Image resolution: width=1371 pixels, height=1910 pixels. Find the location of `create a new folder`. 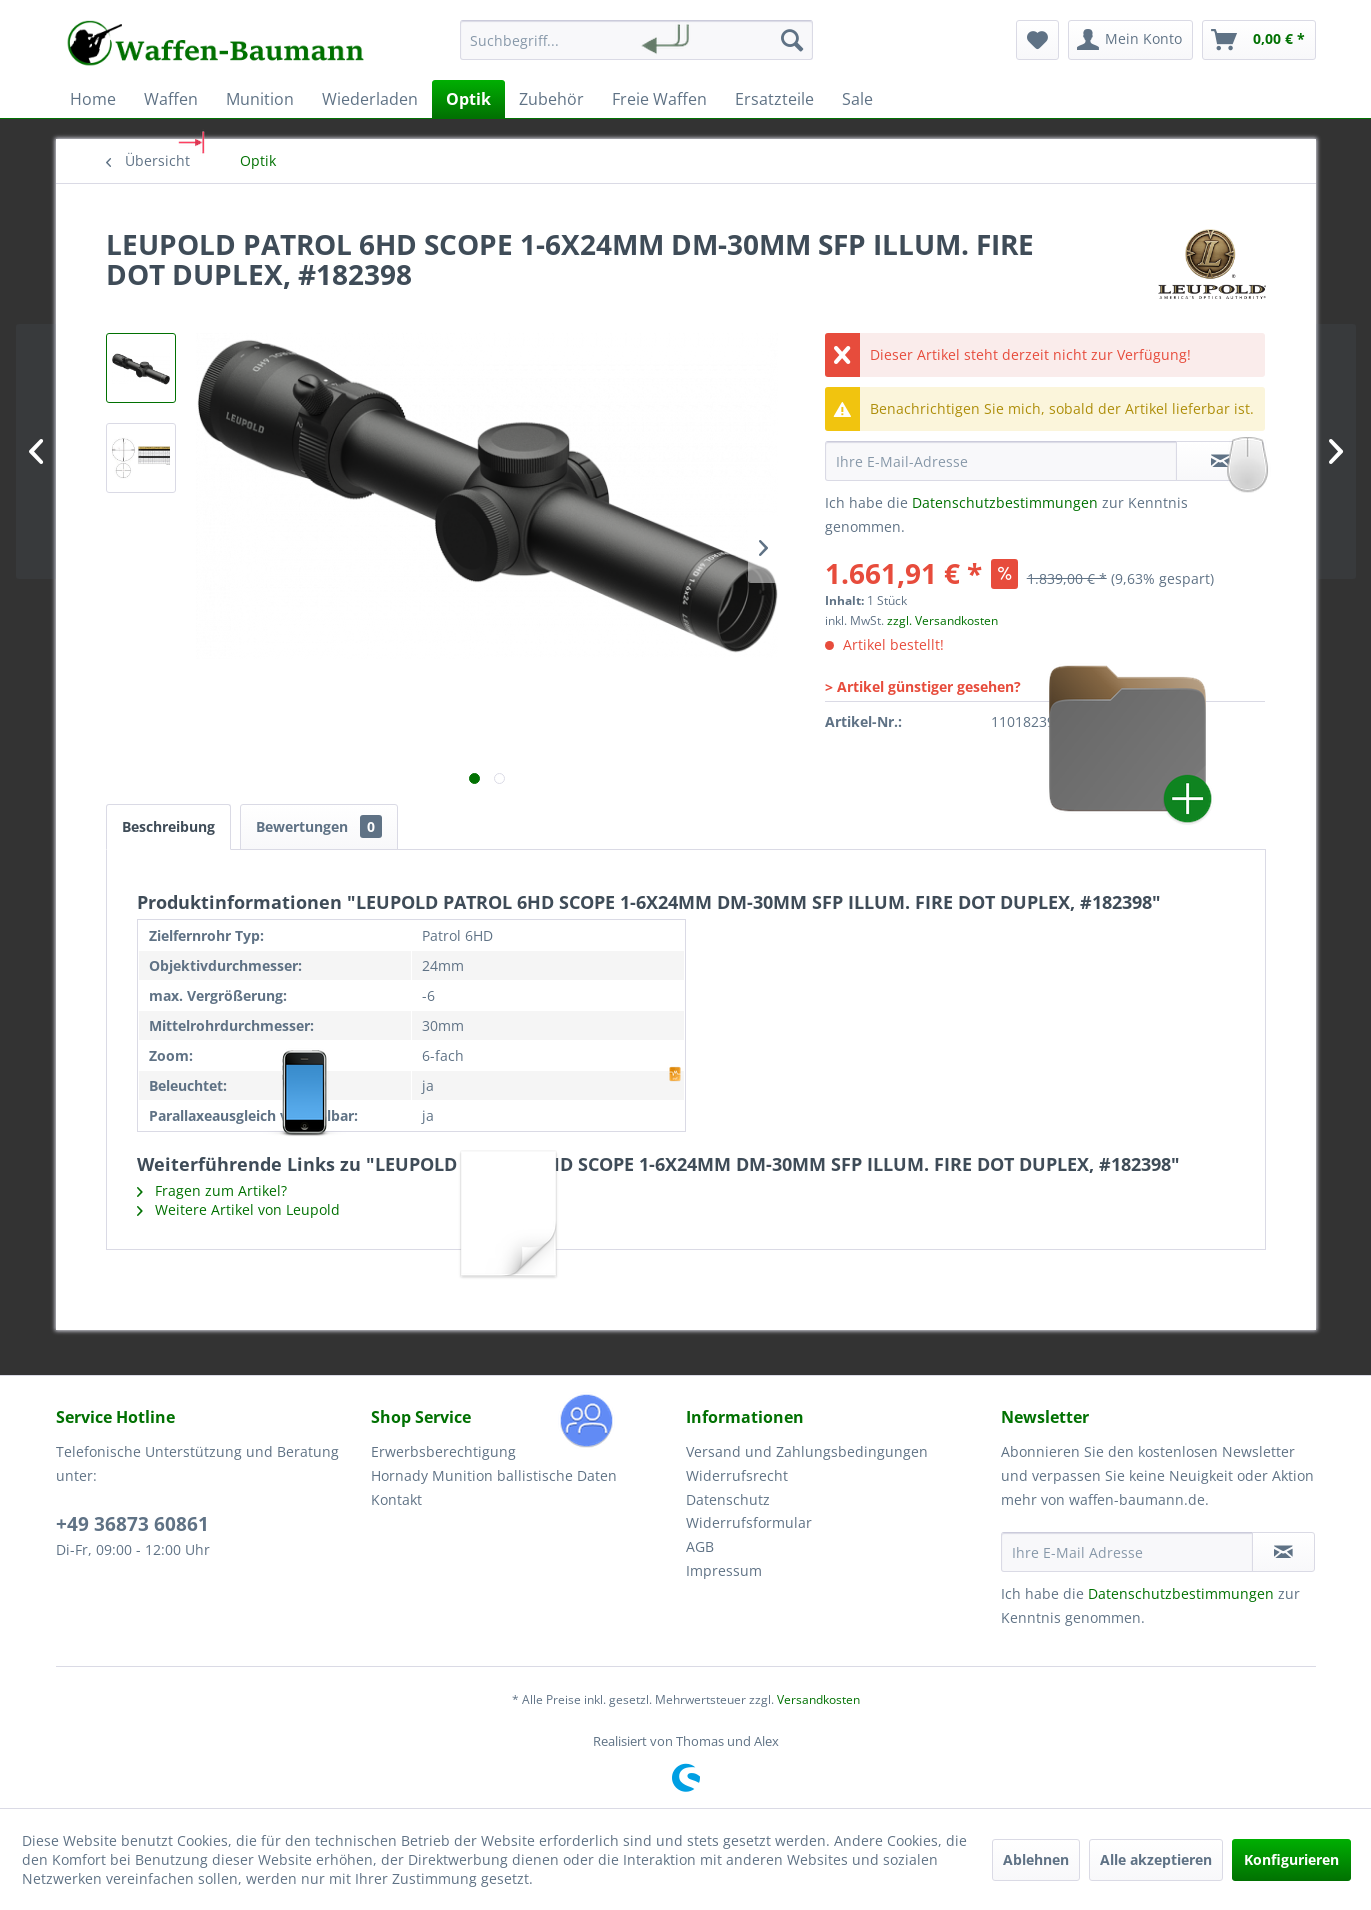

create a new folder is located at coordinates (1127, 738).